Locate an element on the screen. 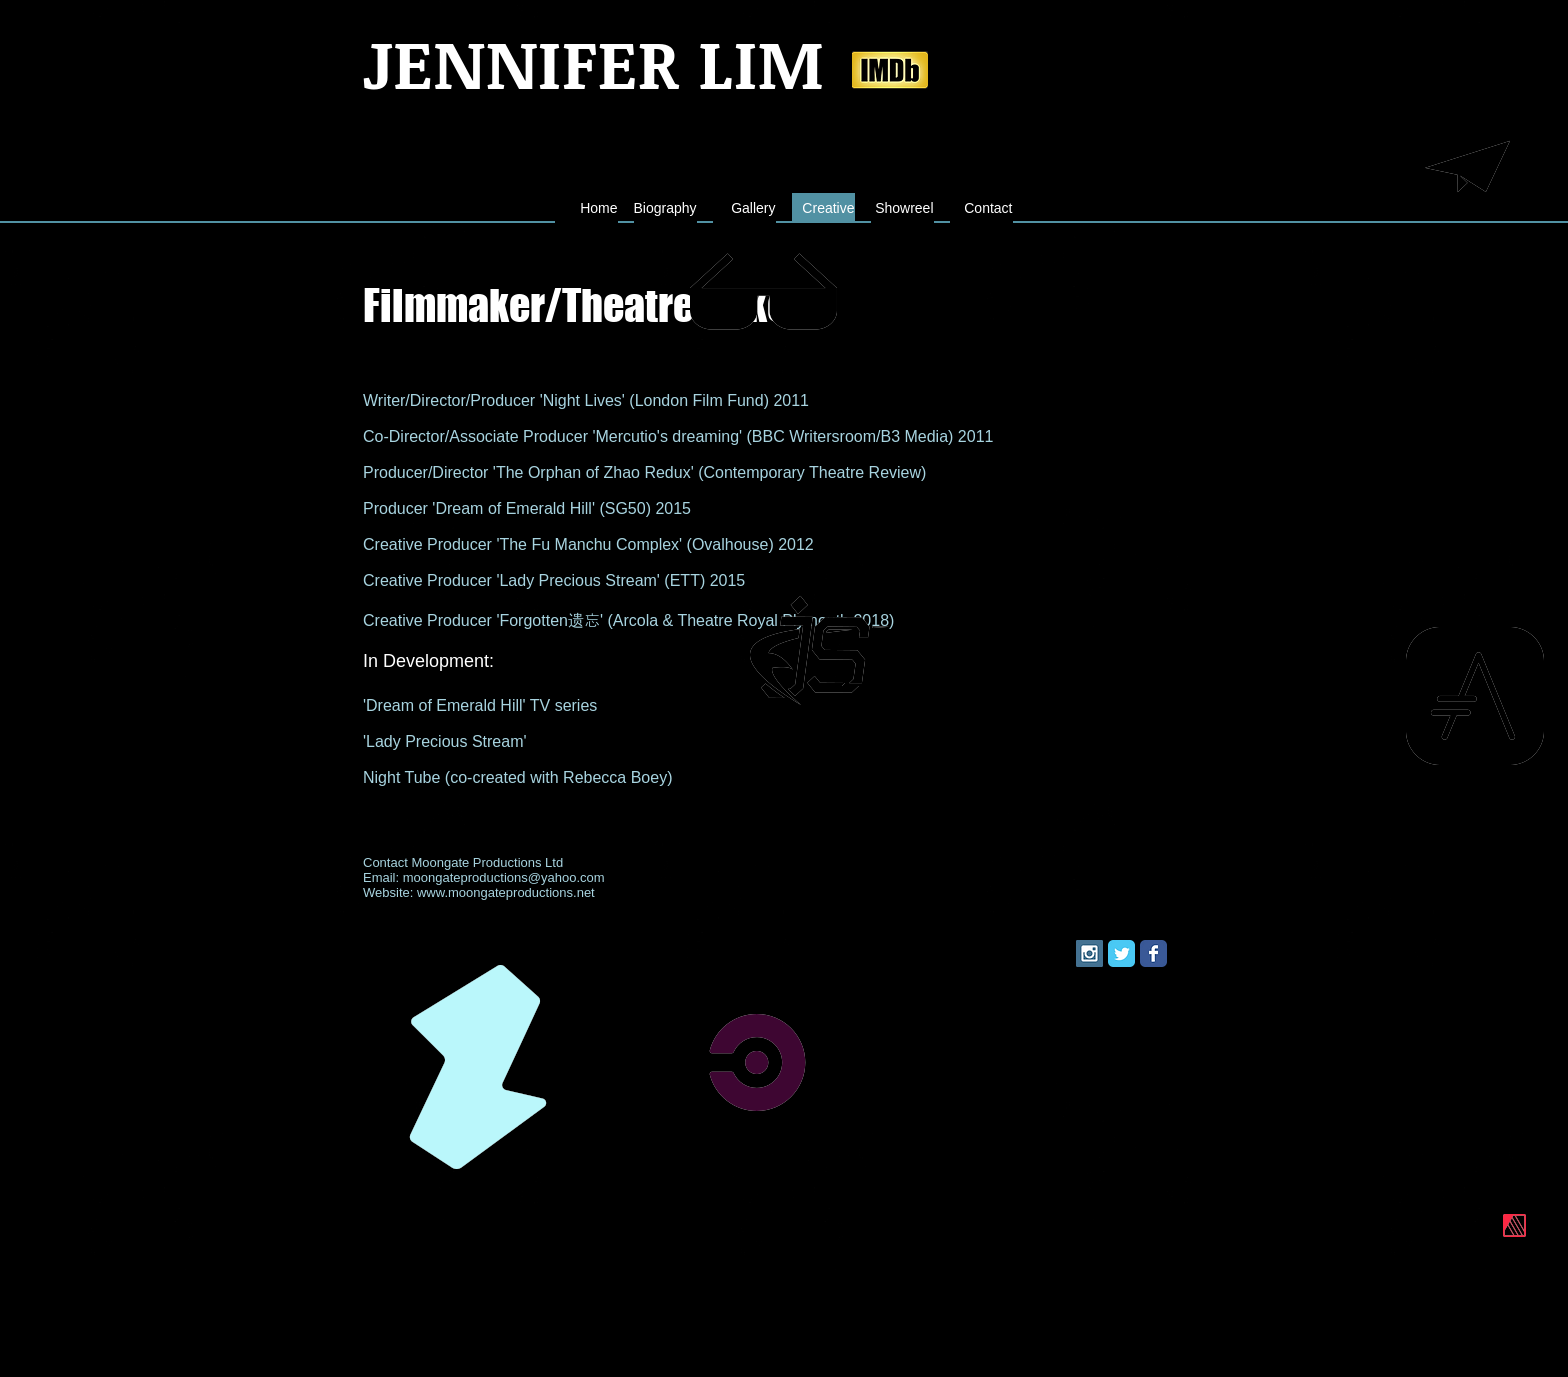  open CircleCI dashboard is located at coordinates (757, 1062).